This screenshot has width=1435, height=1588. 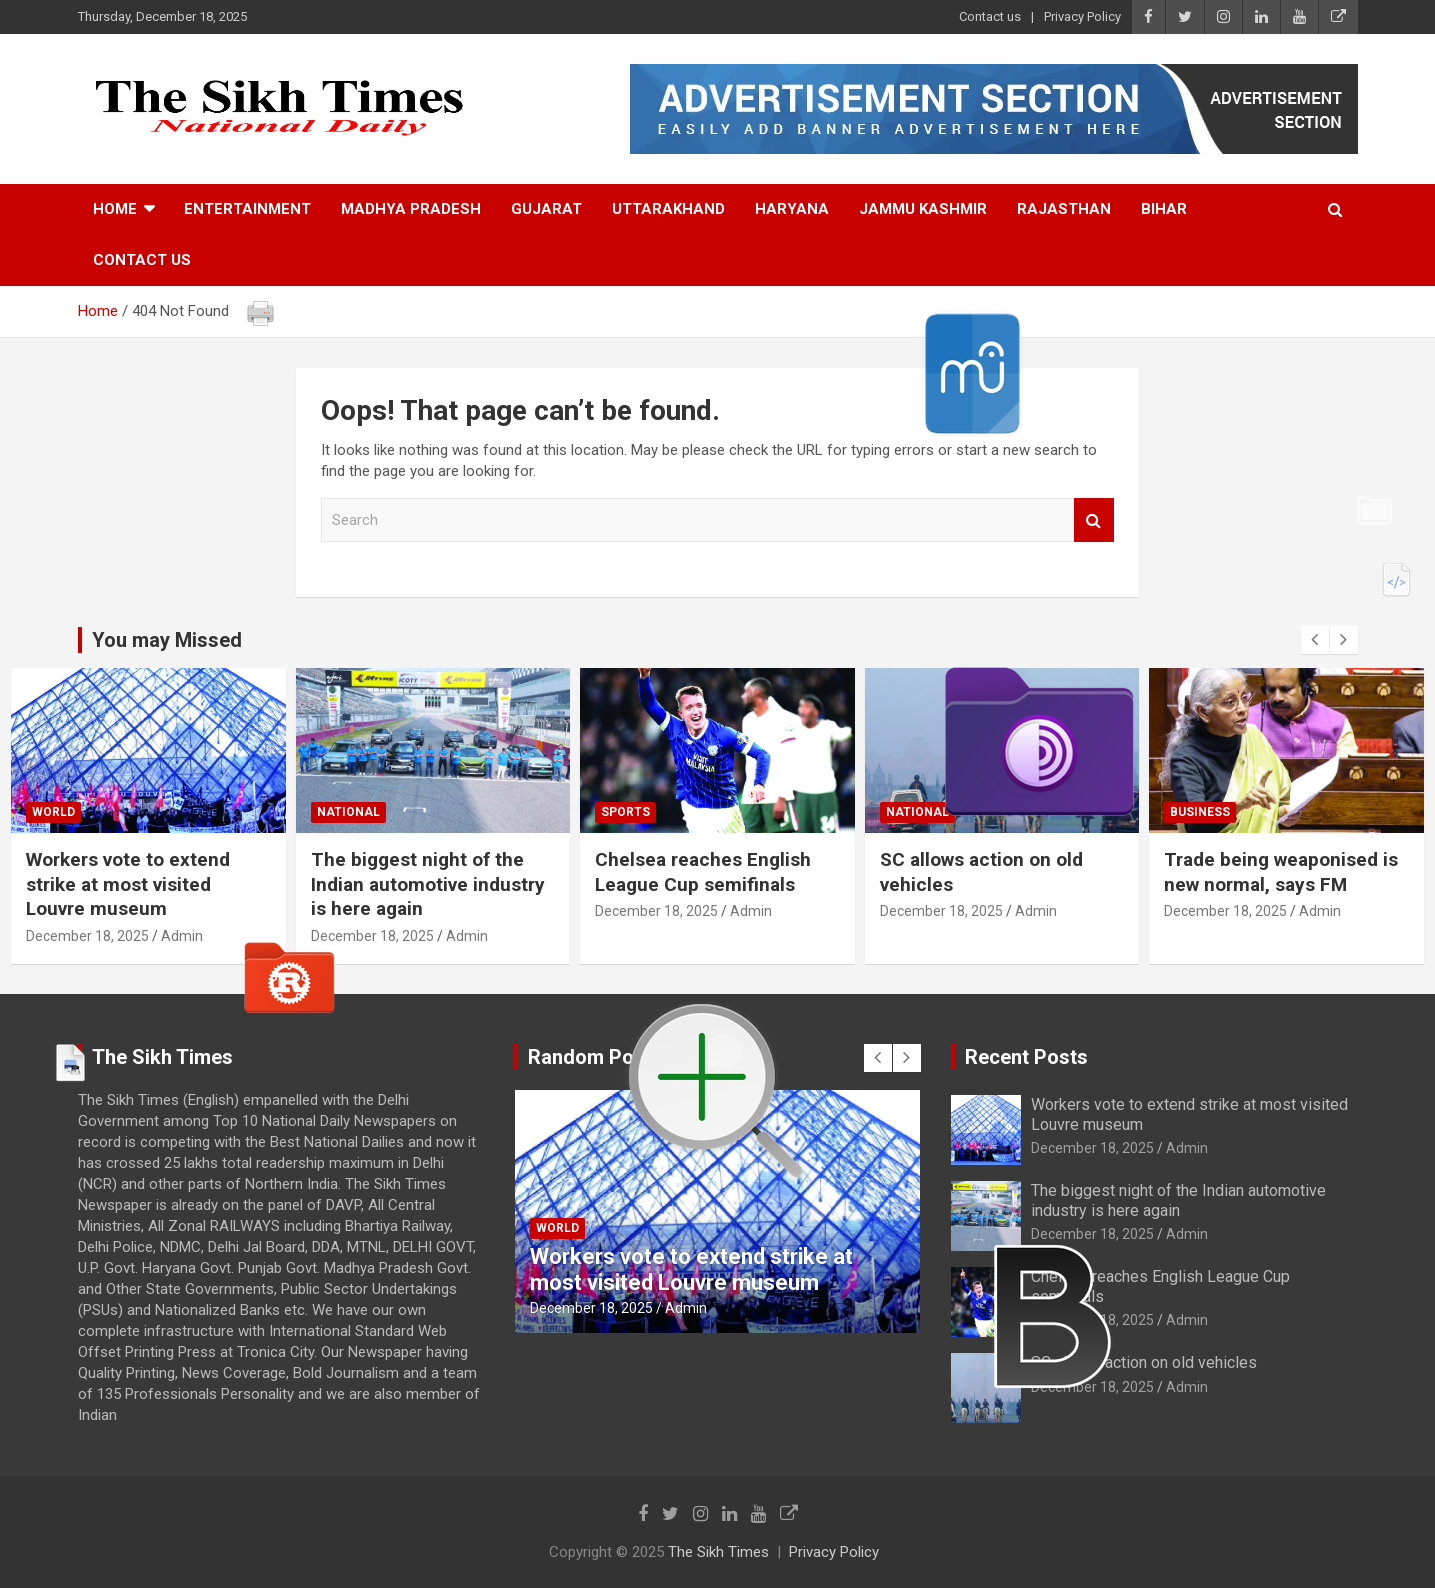 What do you see at coordinates (1038, 746) in the screenshot?
I see `folder containing tor browser files` at bounding box center [1038, 746].